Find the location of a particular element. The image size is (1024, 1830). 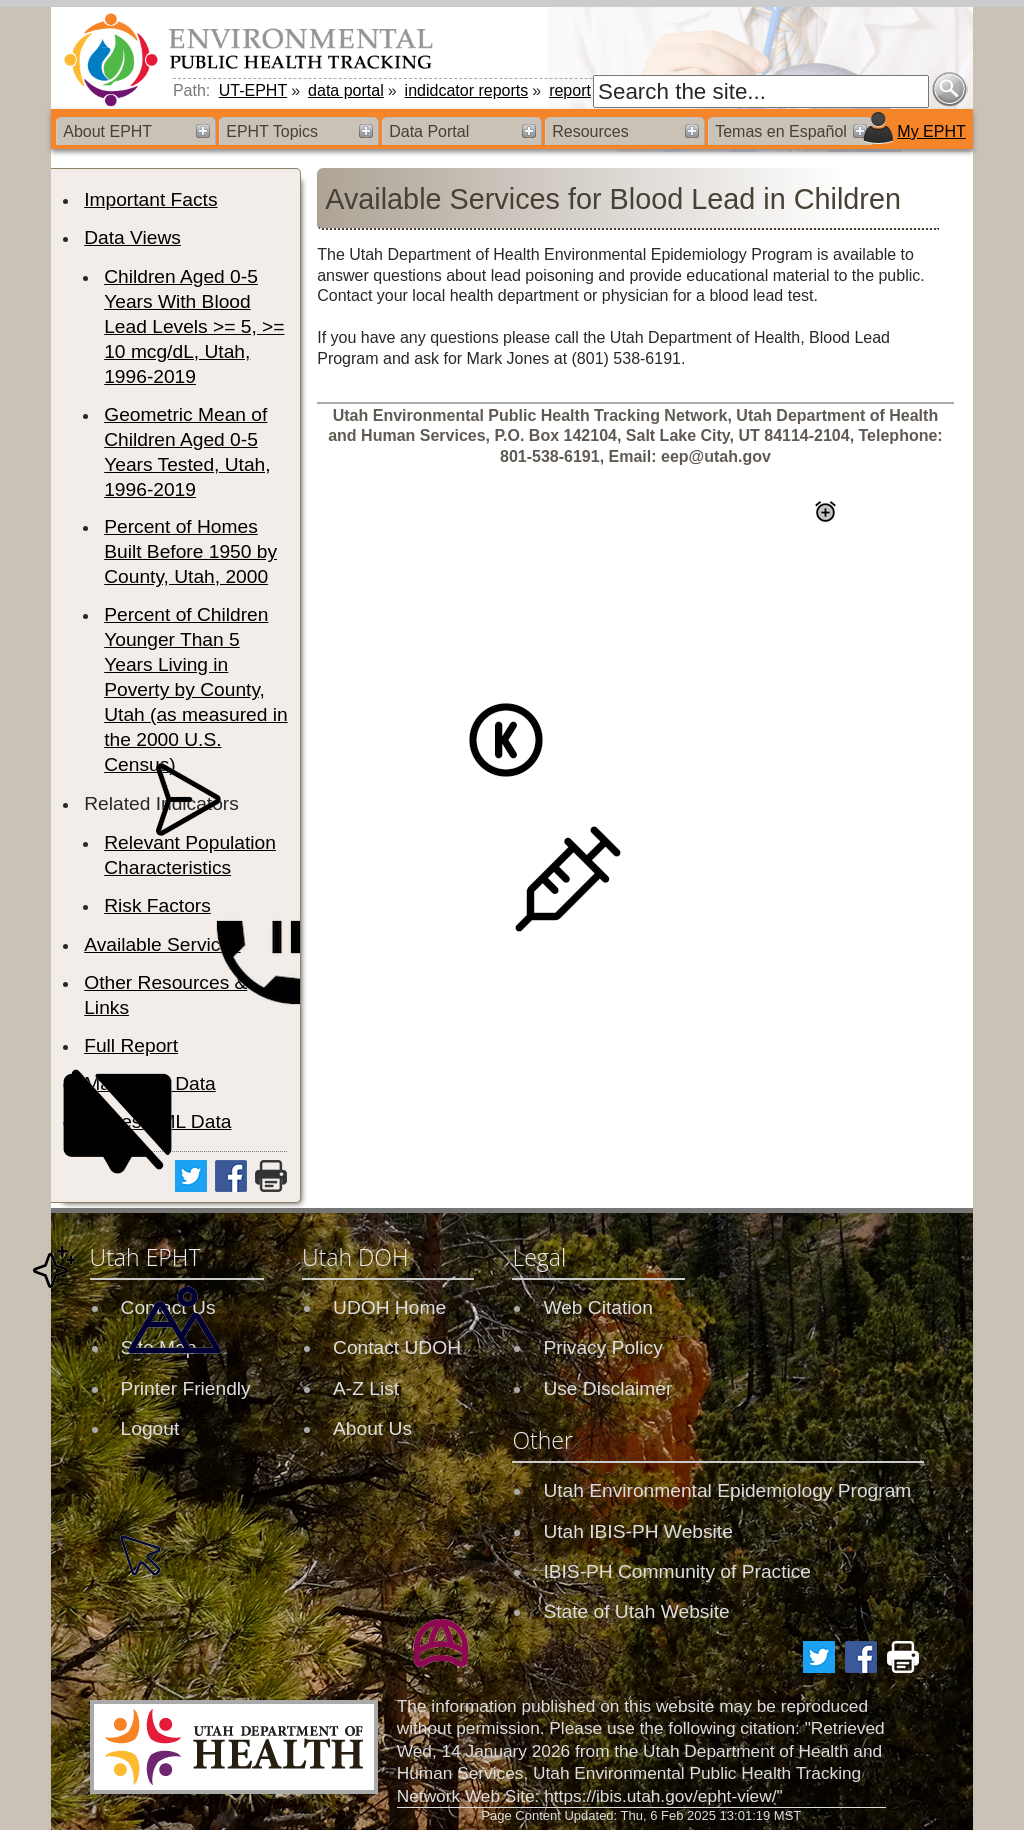

mute or disable chat notifications is located at coordinates (117, 1119).